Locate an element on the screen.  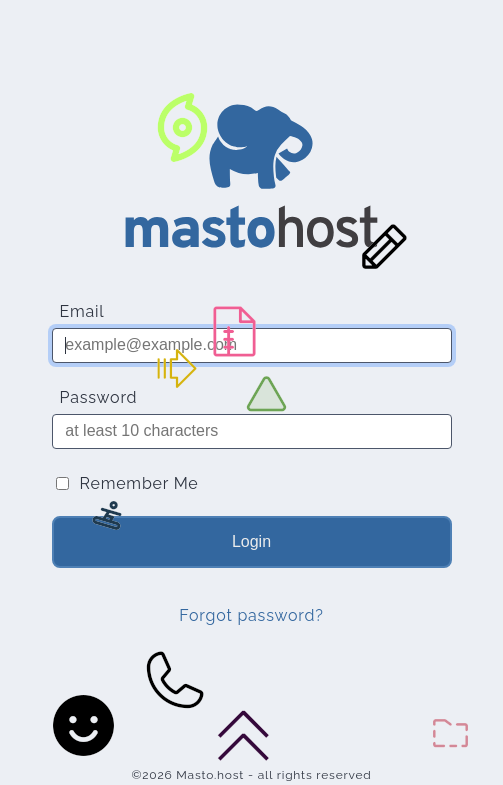
create a new folder is located at coordinates (450, 732).